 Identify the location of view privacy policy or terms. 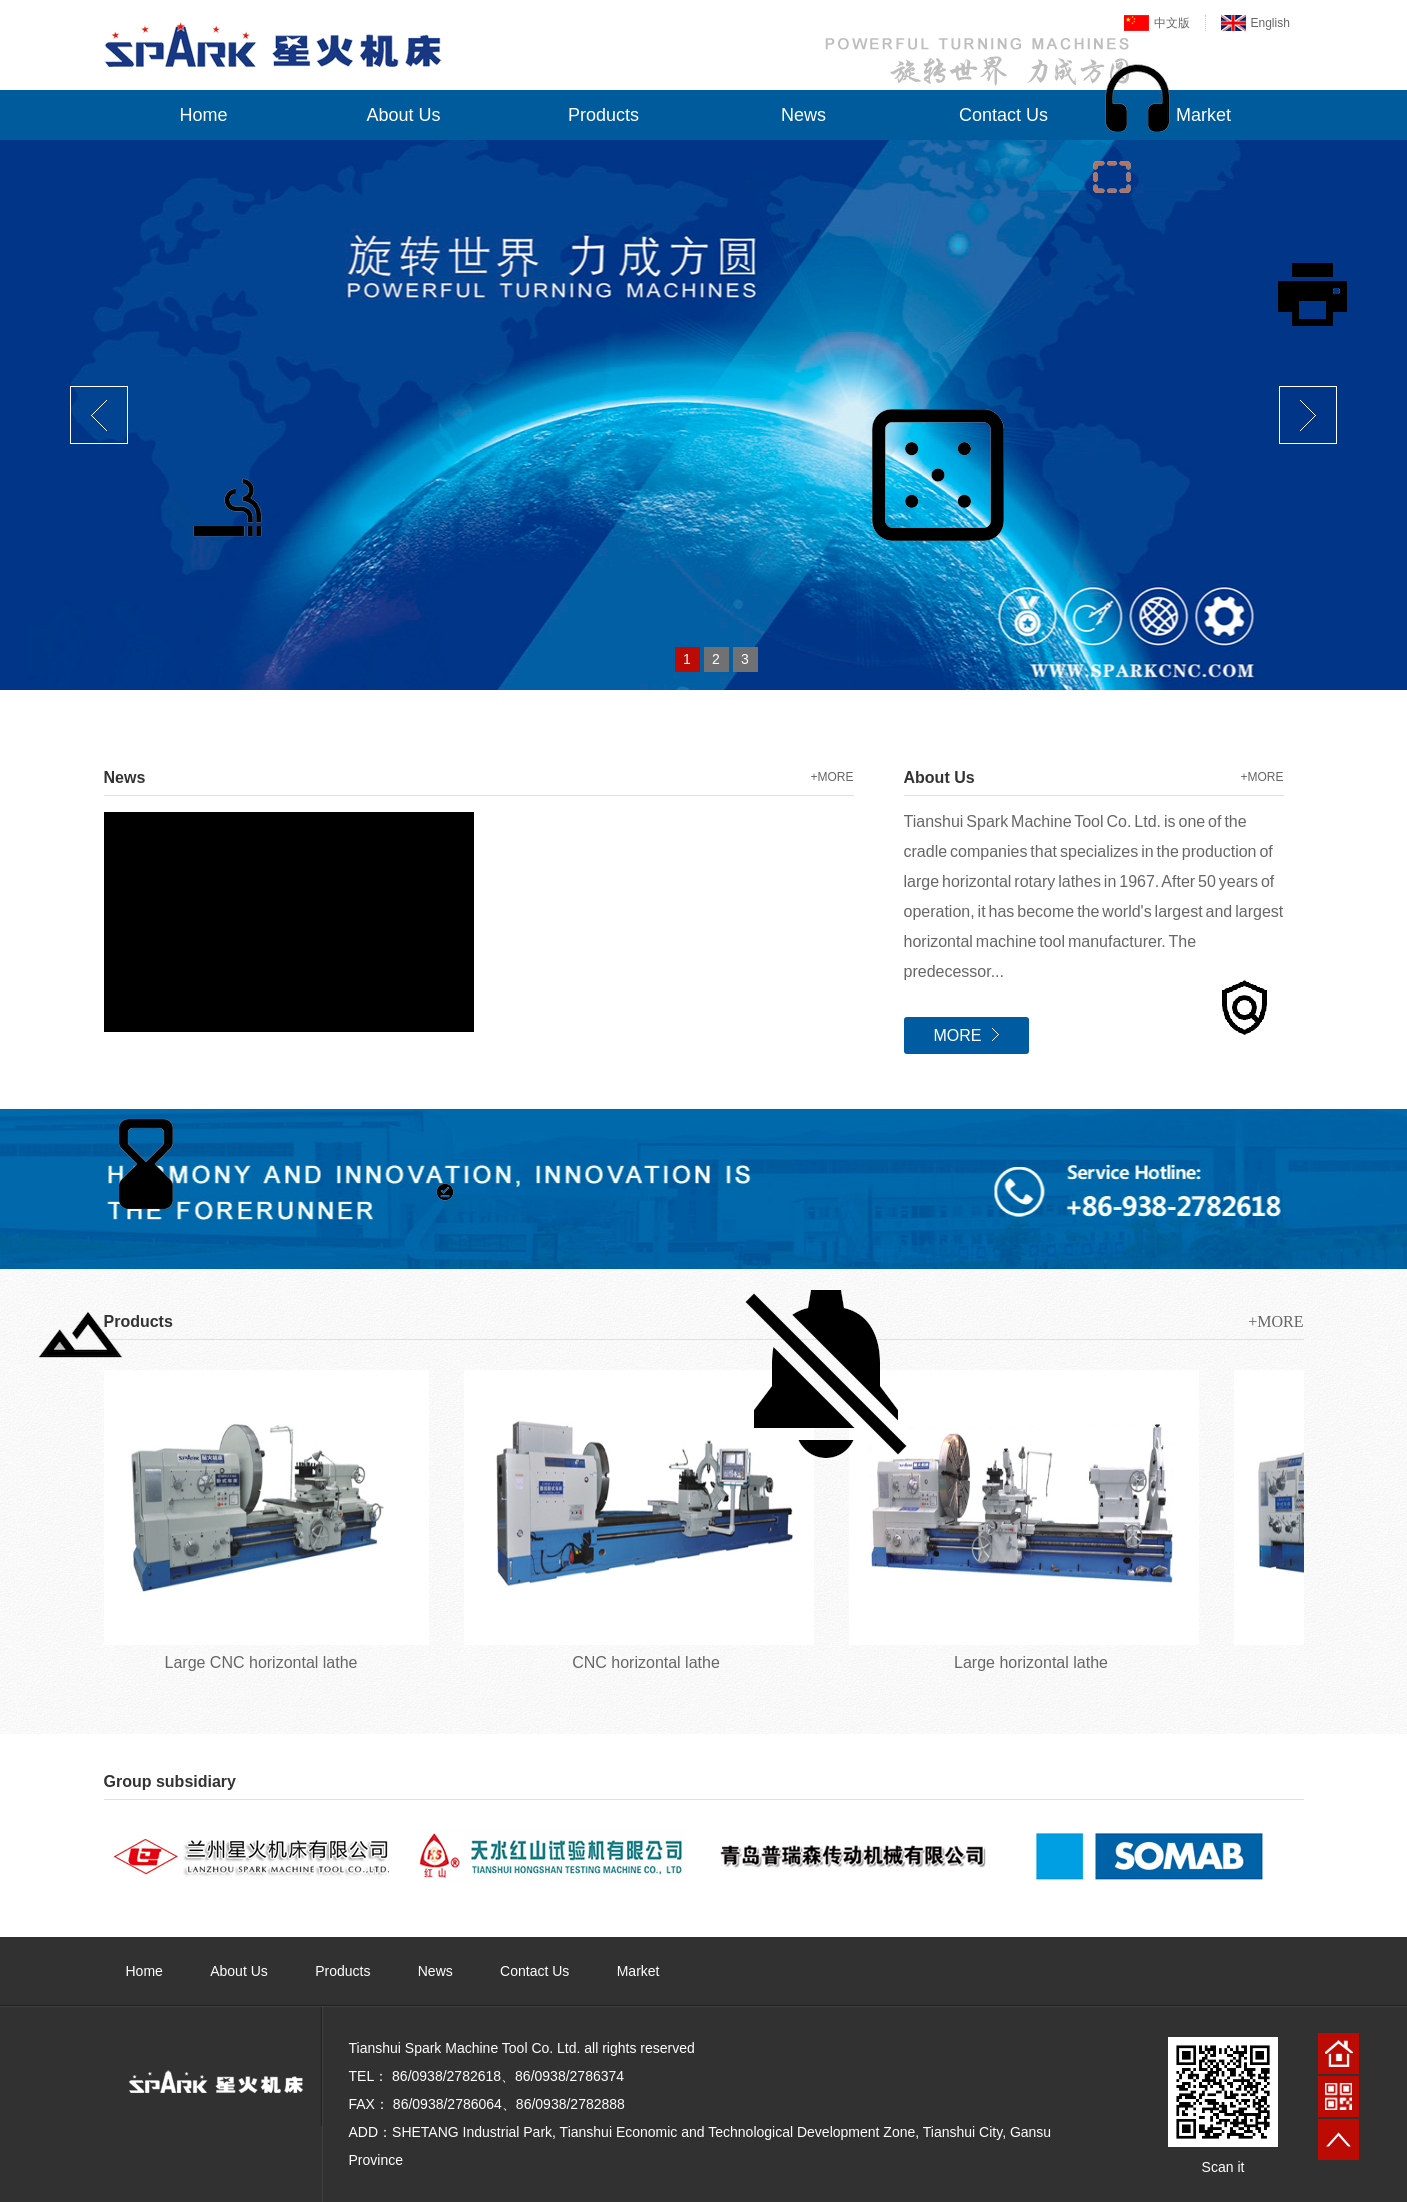
(1244, 1007).